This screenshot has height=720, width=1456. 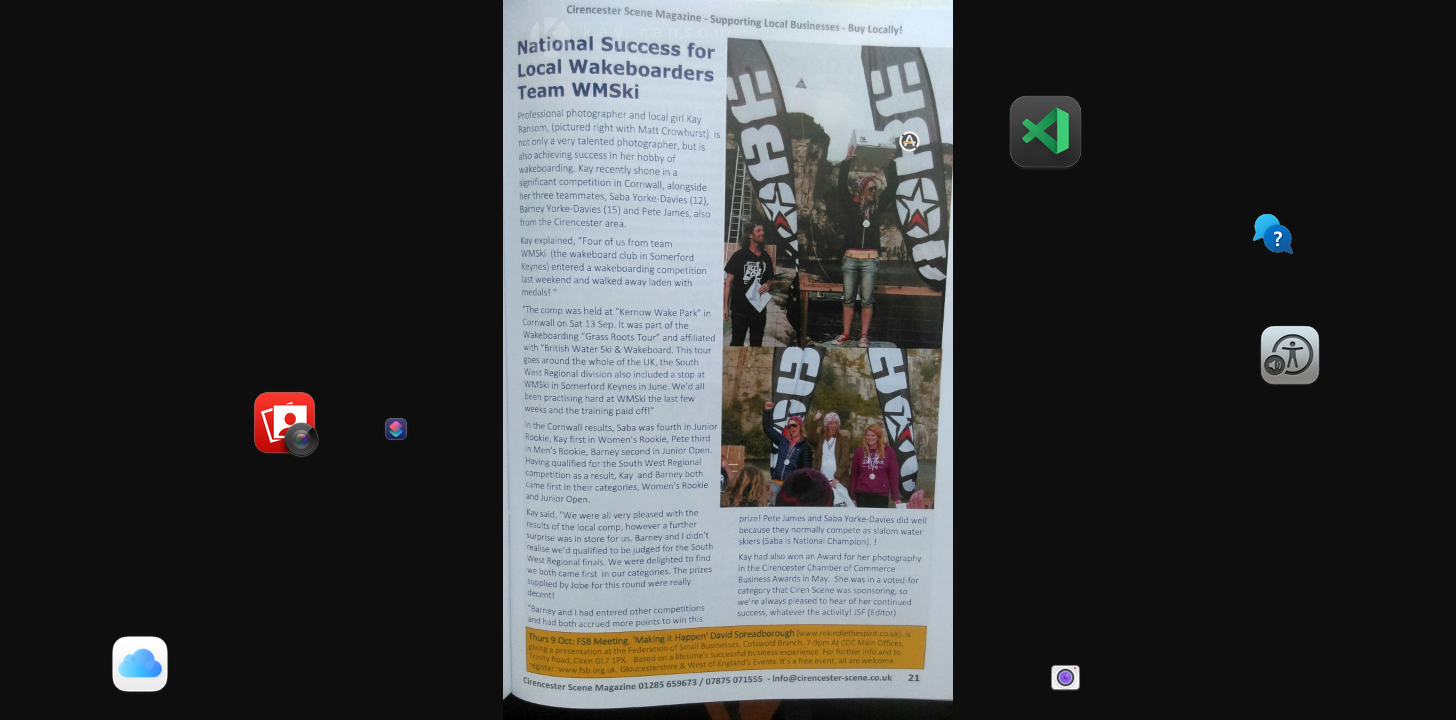 I want to click on check for available software updates, so click(x=909, y=141).